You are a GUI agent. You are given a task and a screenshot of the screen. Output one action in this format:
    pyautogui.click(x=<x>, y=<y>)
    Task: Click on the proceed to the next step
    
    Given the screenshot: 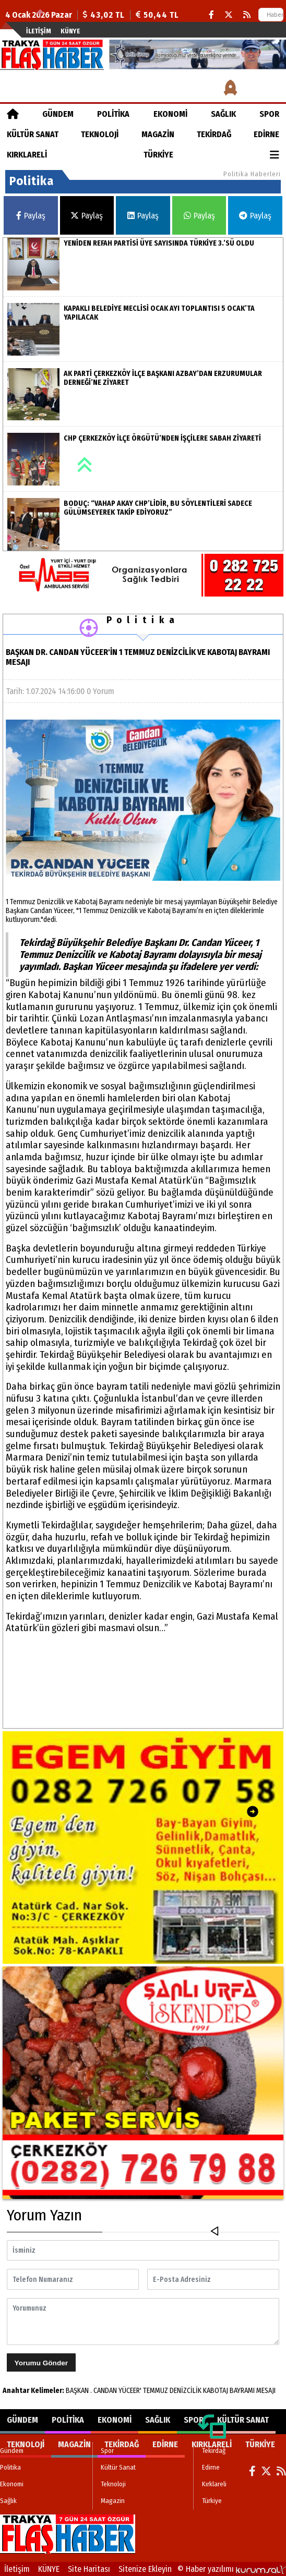 What is the action you would take?
    pyautogui.click(x=253, y=1812)
    